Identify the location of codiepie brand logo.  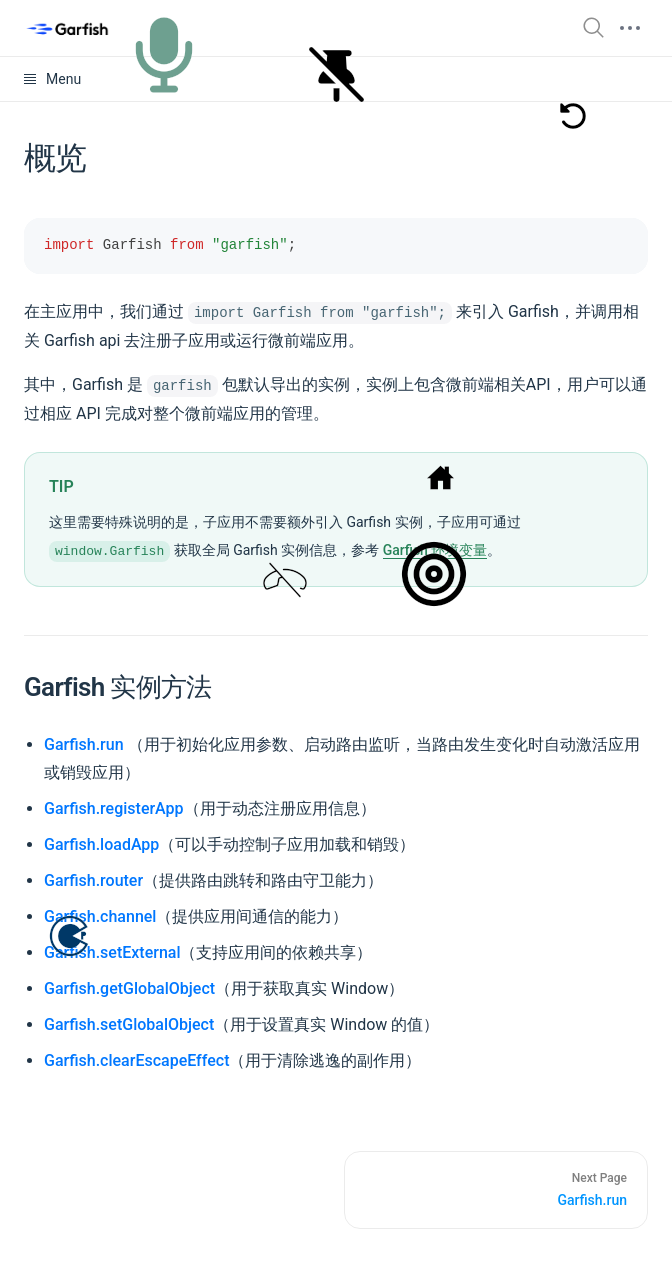
(69, 936).